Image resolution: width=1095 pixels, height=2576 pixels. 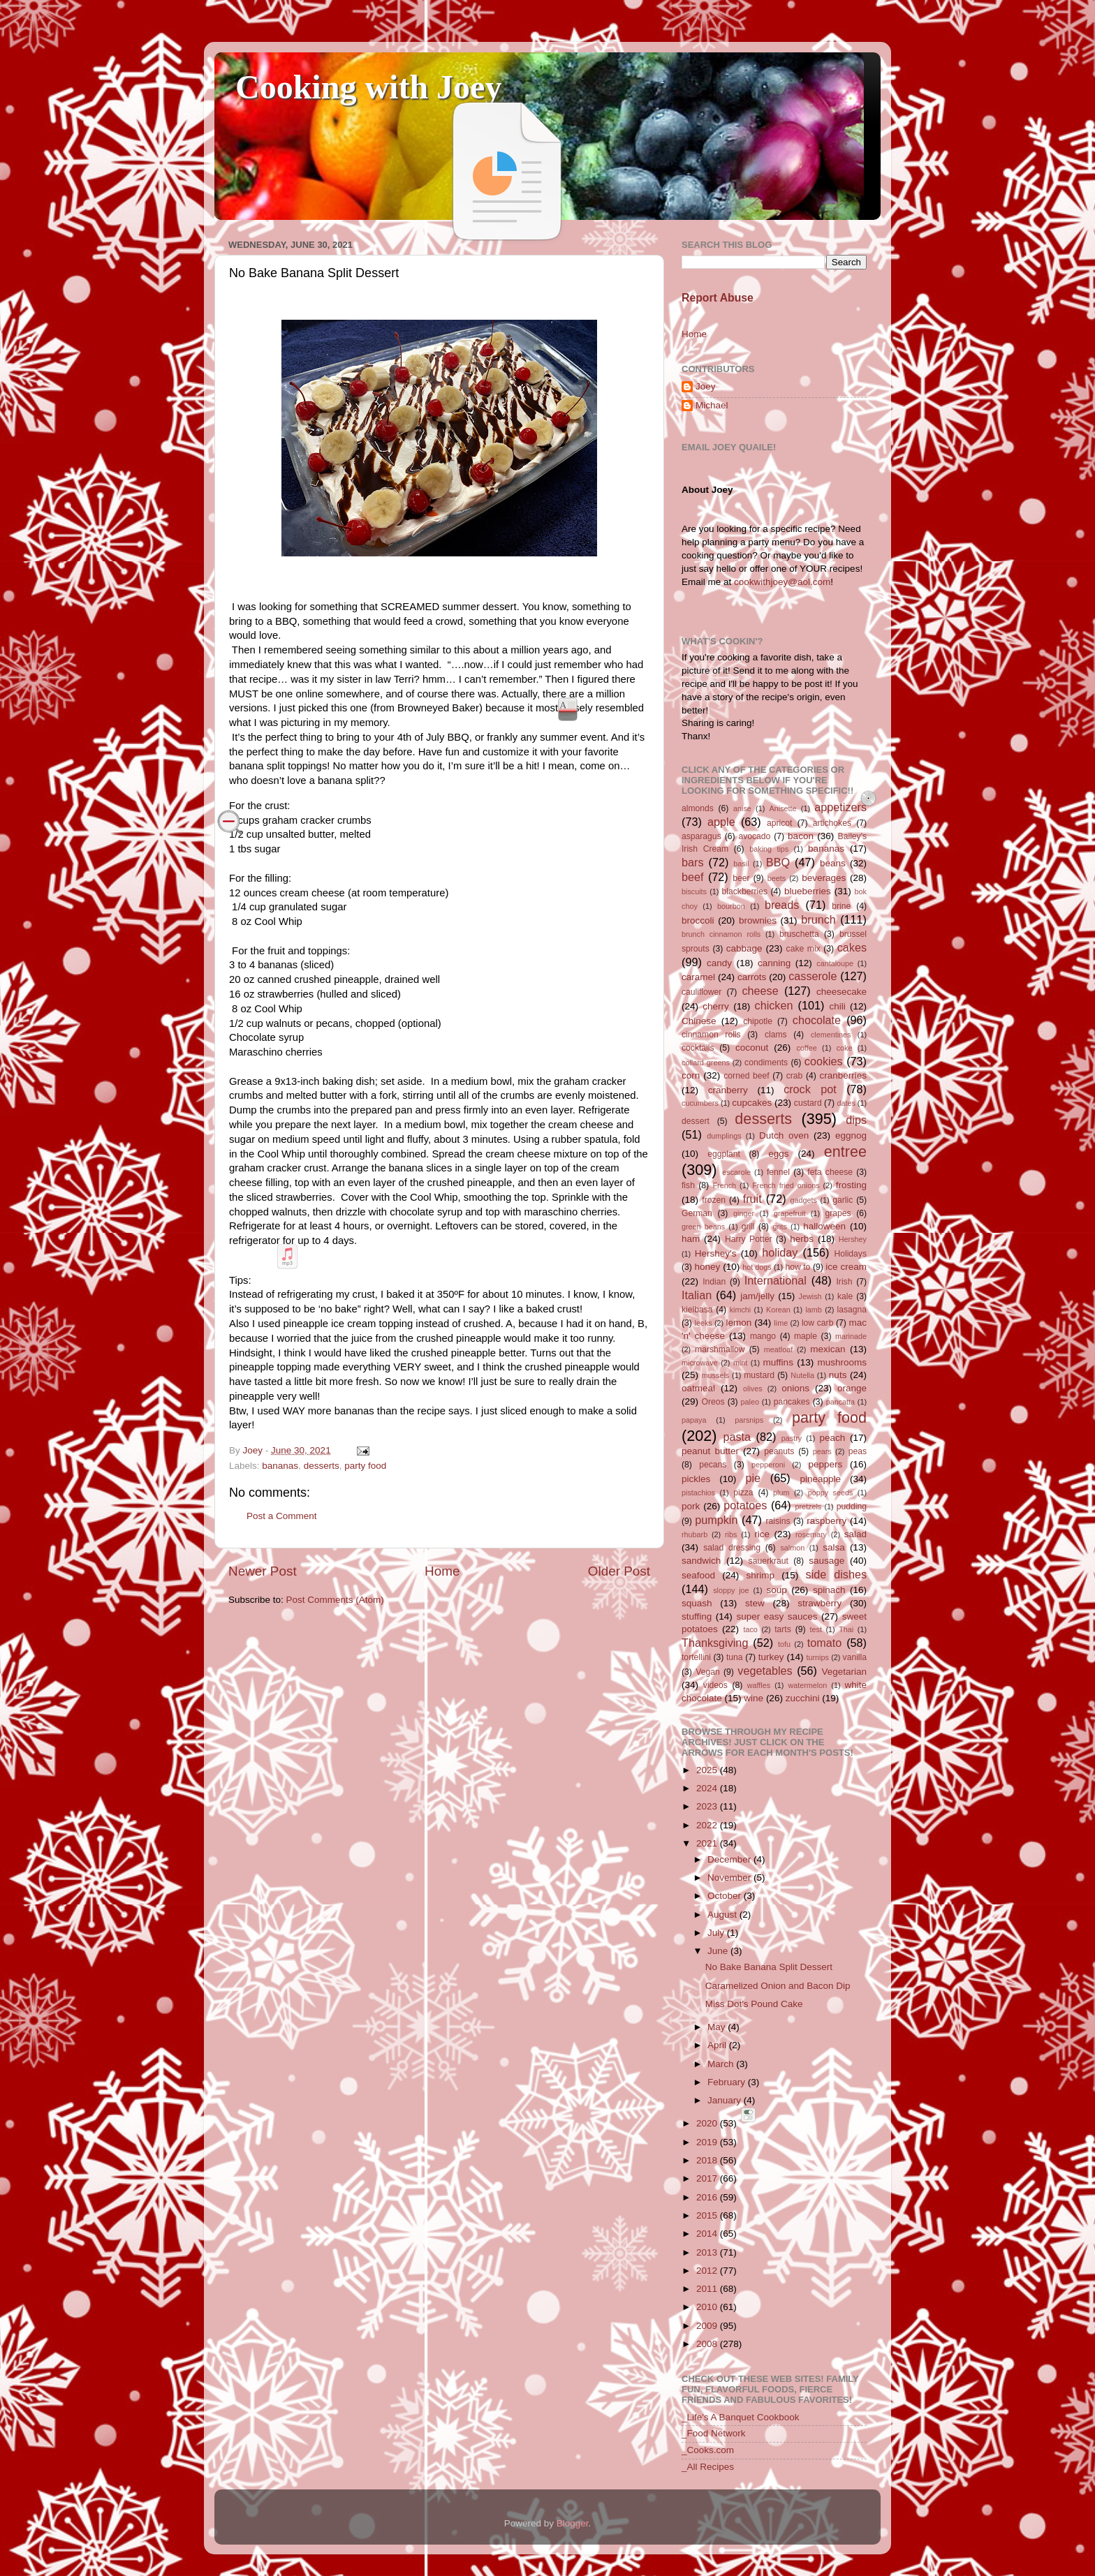 I want to click on open document scanning application, so click(x=568, y=709).